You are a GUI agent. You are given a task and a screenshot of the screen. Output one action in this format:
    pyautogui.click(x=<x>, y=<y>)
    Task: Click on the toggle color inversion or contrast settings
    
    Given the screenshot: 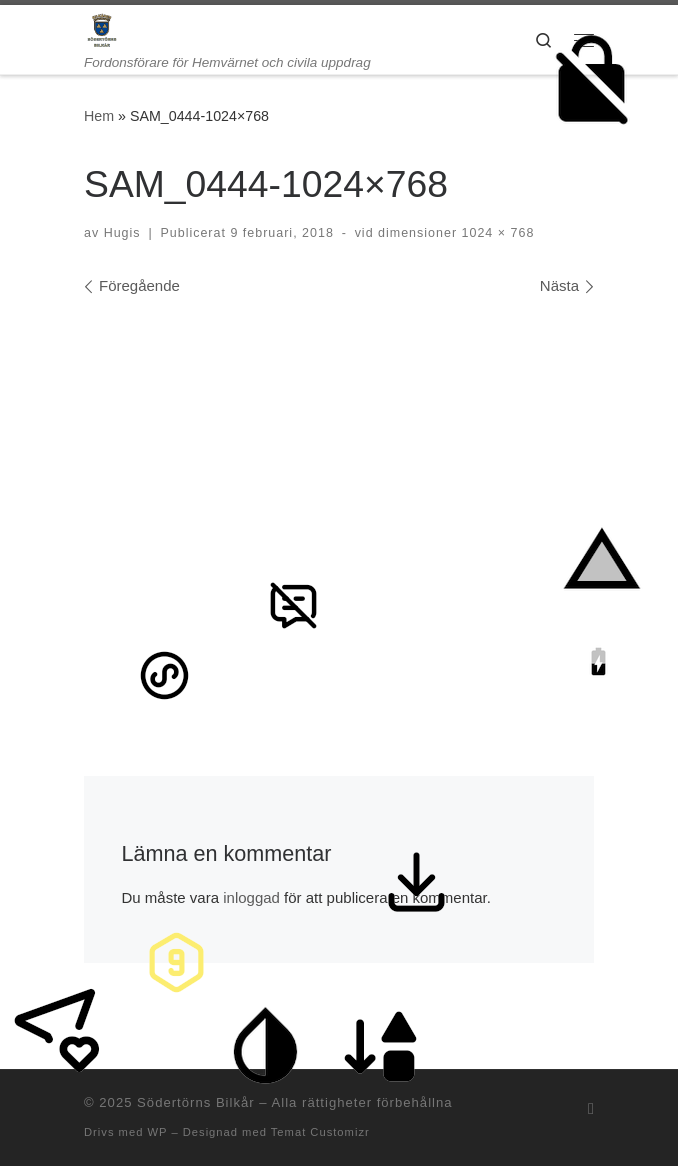 What is the action you would take?
    pyautogui.click(x=265, y=1045)
    